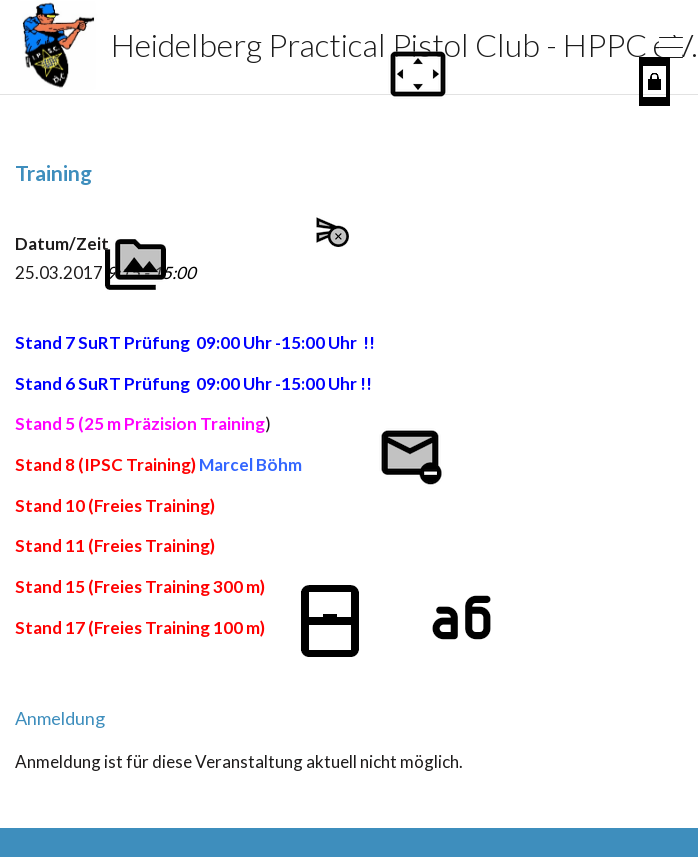 Image resolution: width=698 pixels, height=857 pixels. What do you see at coordinates (461, 617) in the screenshot?
I see `switch to cyrillic keyboard layout` at bounding box center [461, 617].